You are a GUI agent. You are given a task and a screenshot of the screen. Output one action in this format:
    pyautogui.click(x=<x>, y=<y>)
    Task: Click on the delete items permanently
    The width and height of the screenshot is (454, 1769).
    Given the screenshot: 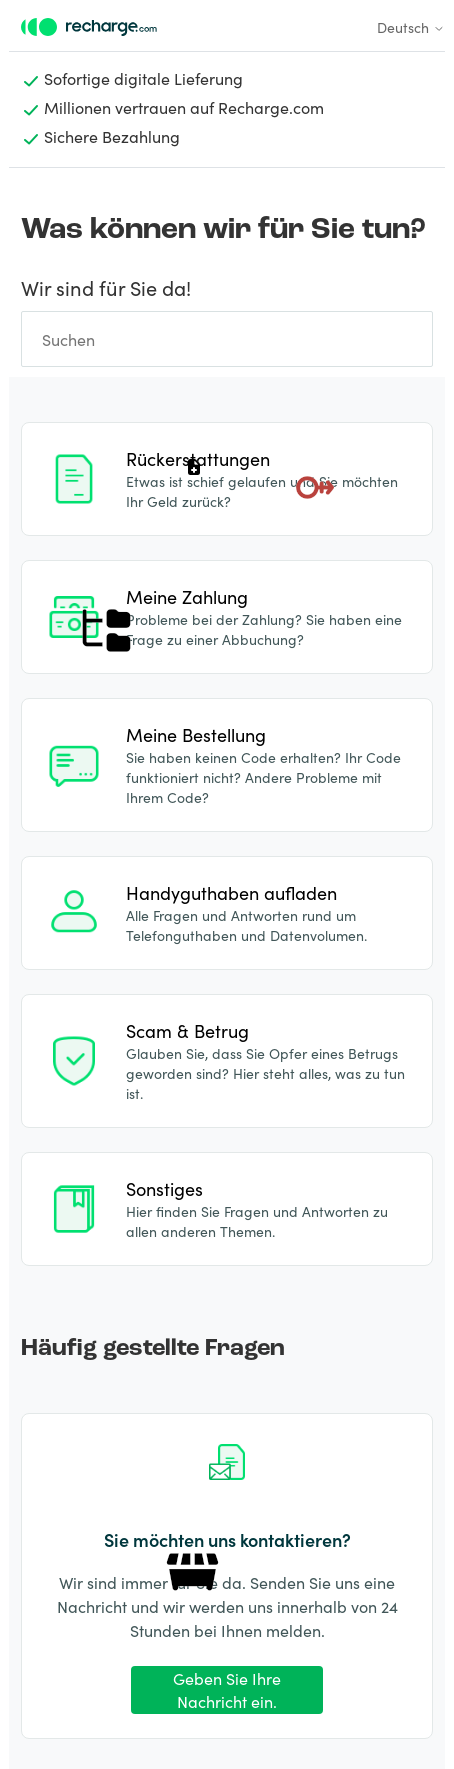 What is the action you would take?
    pyautogui.click(x=192, y=1570)
    